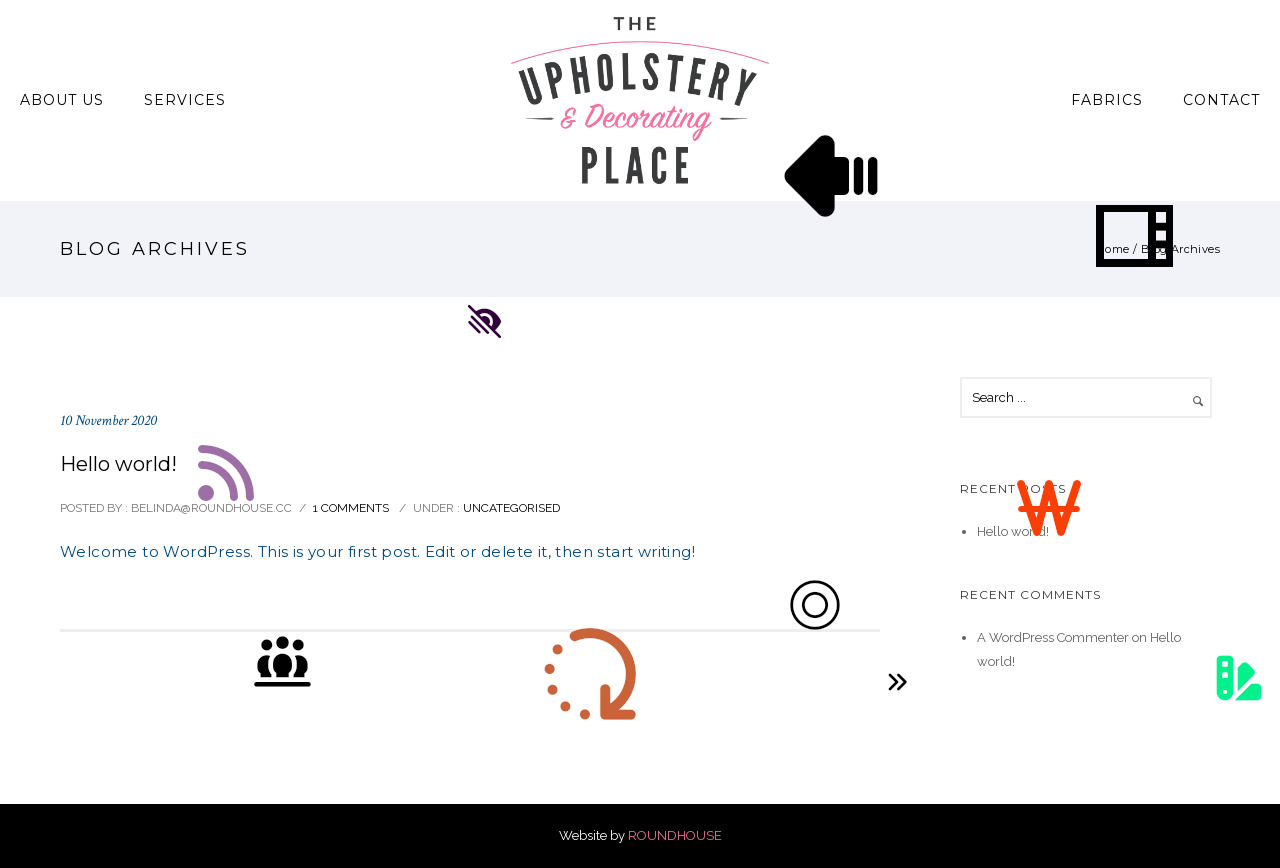  I want to click on indicates low vision or visual impairment accessibility mode, so click(484, 321).